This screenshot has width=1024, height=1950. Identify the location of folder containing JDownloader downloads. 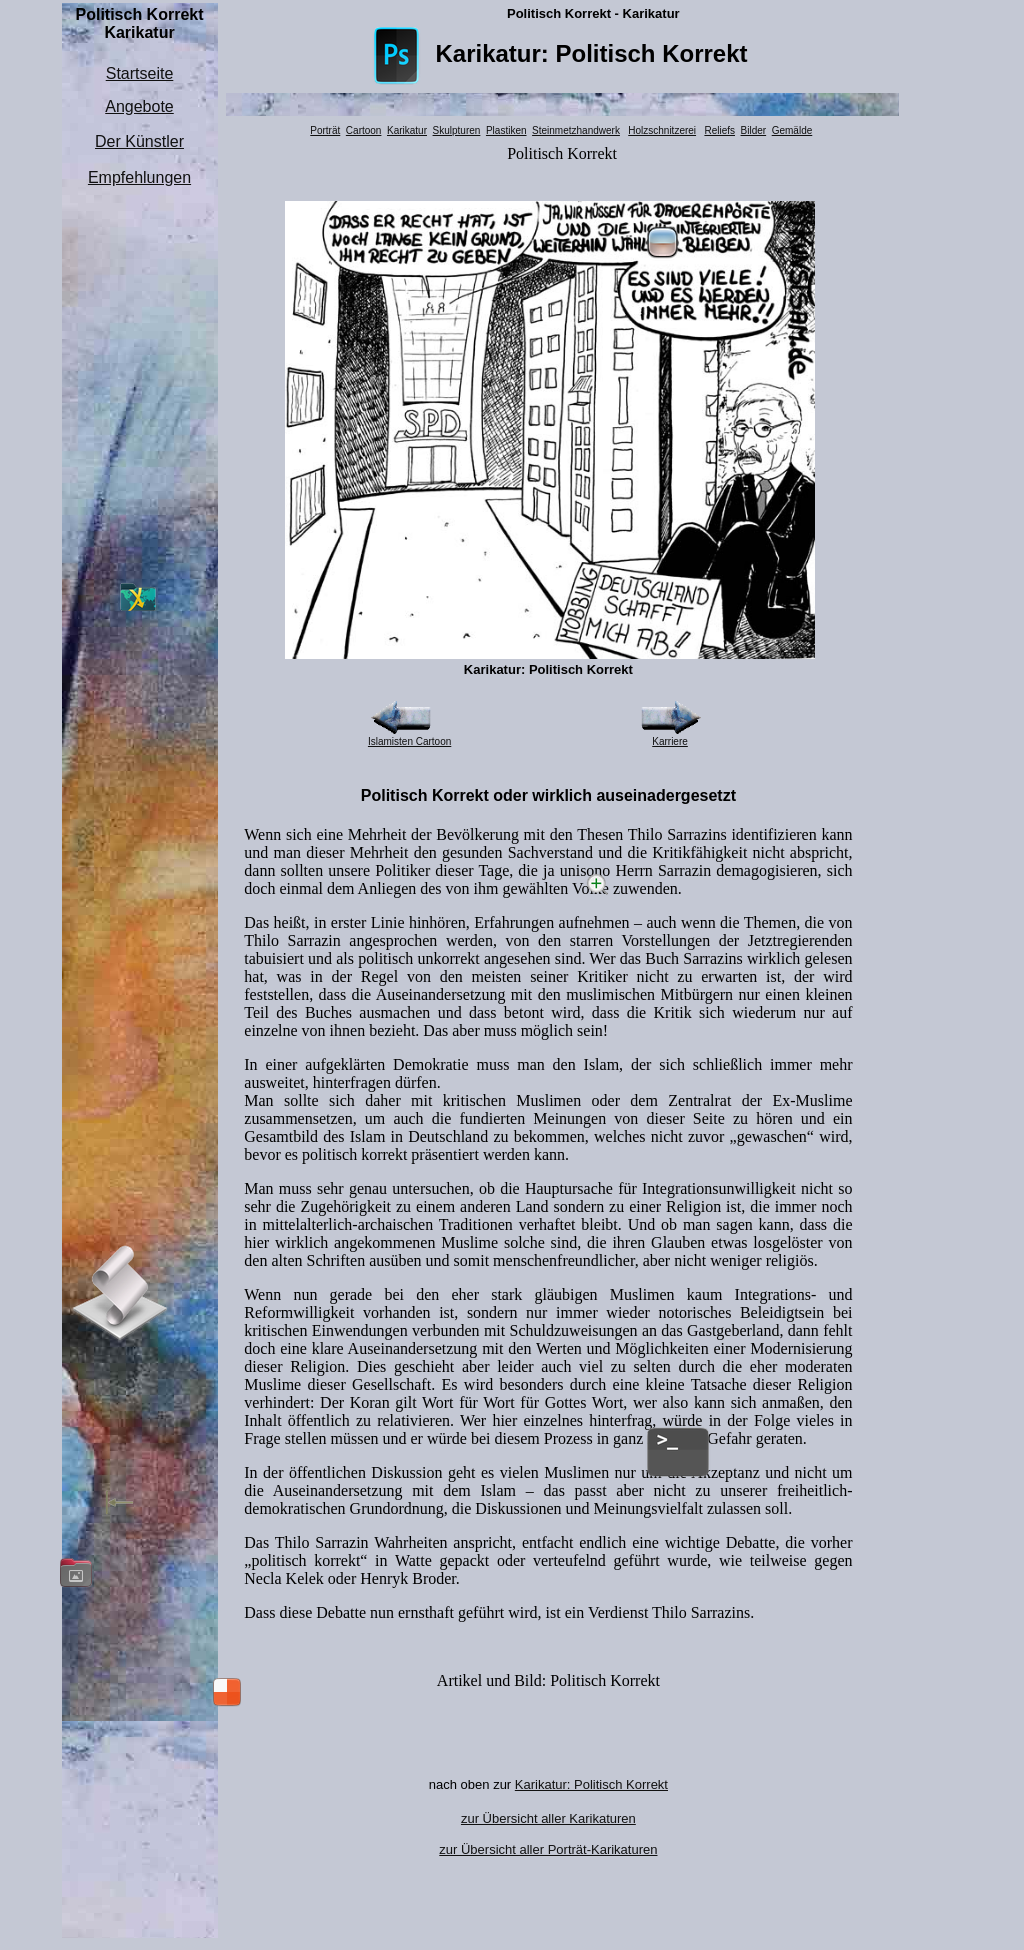
(138, 598).